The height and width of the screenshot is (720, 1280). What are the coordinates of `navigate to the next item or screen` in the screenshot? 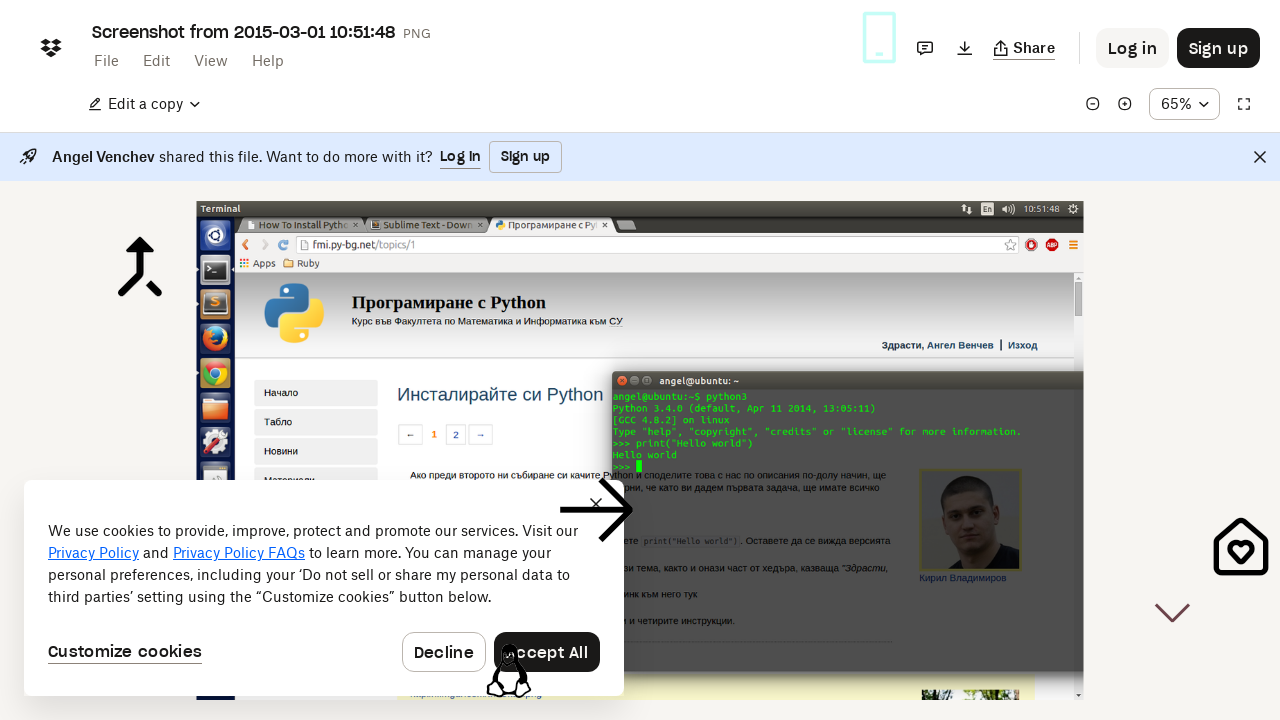 It's located at (596, 506).